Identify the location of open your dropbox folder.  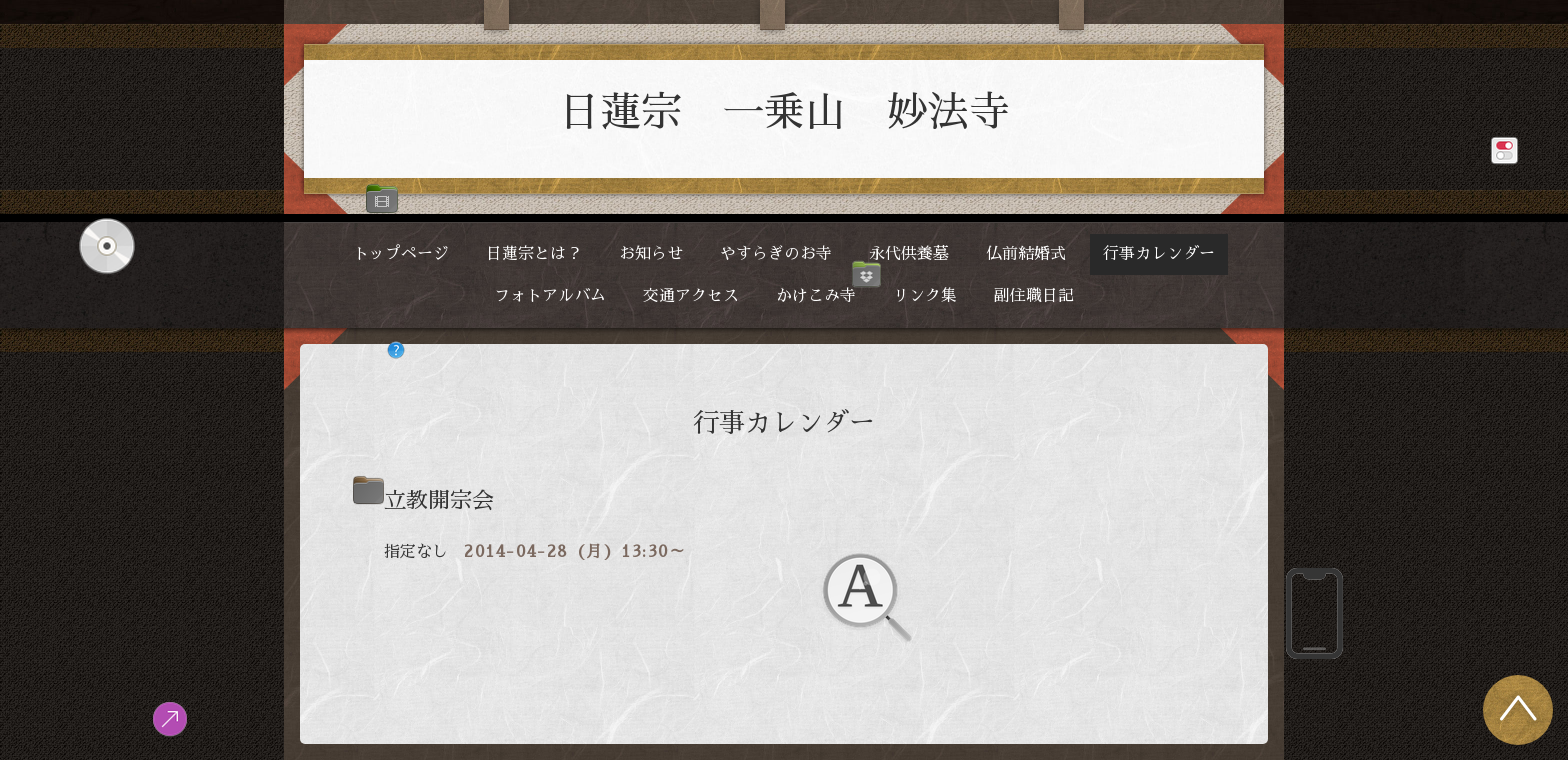
(866, 273).